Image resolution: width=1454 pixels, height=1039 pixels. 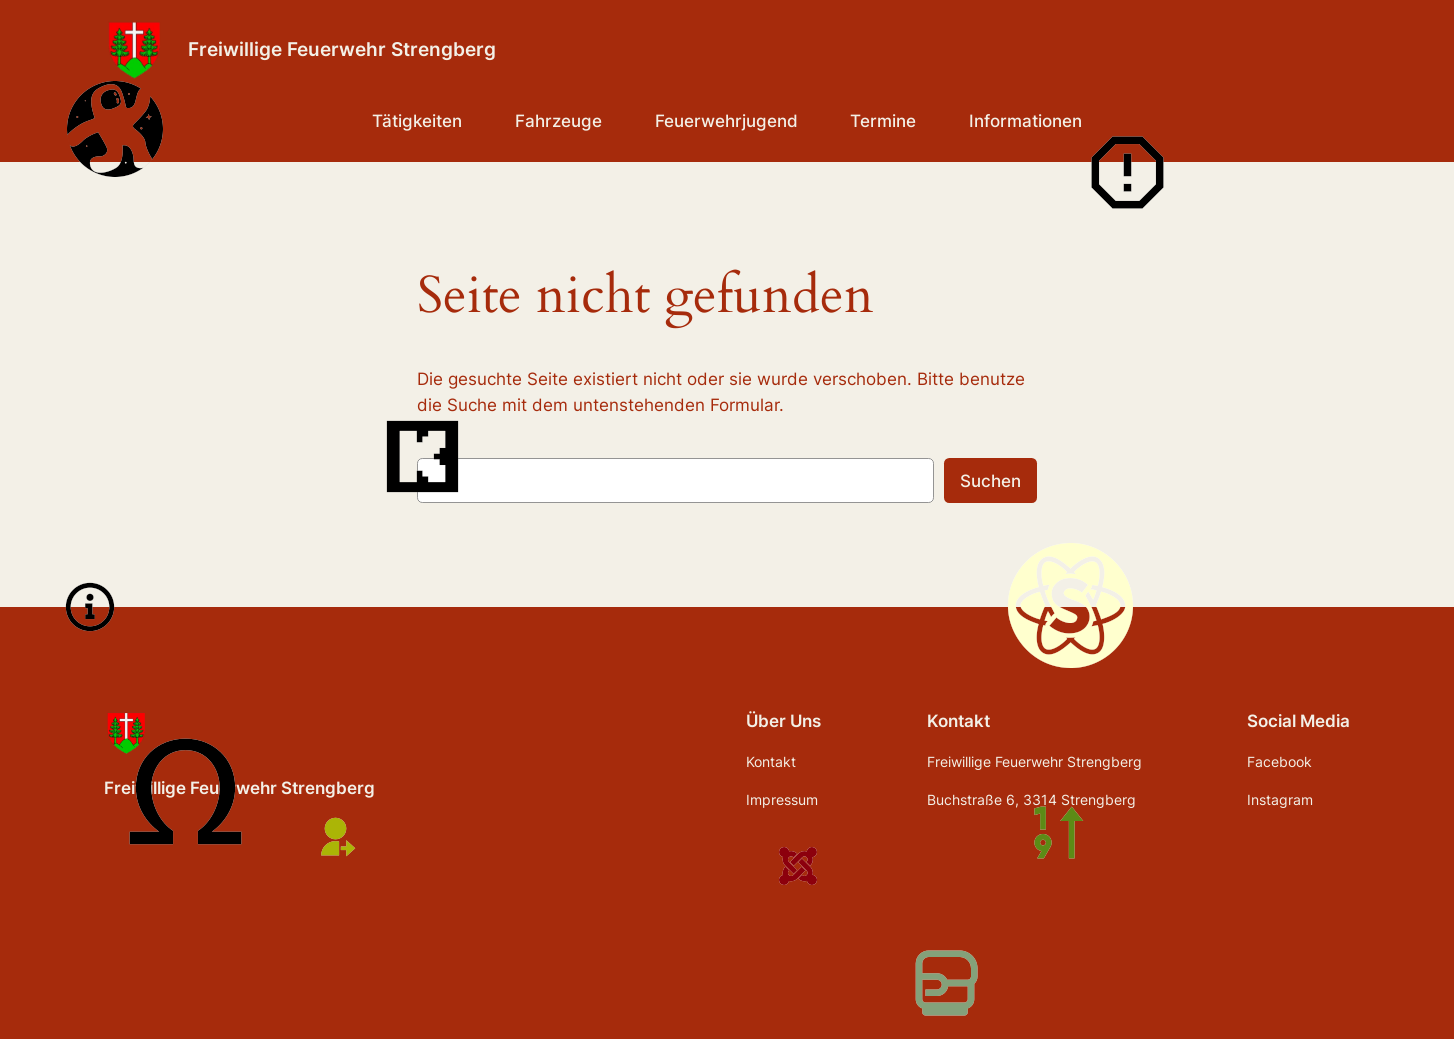 I want to click on insert omega symbol in text editor, so click(x=185, y=794).